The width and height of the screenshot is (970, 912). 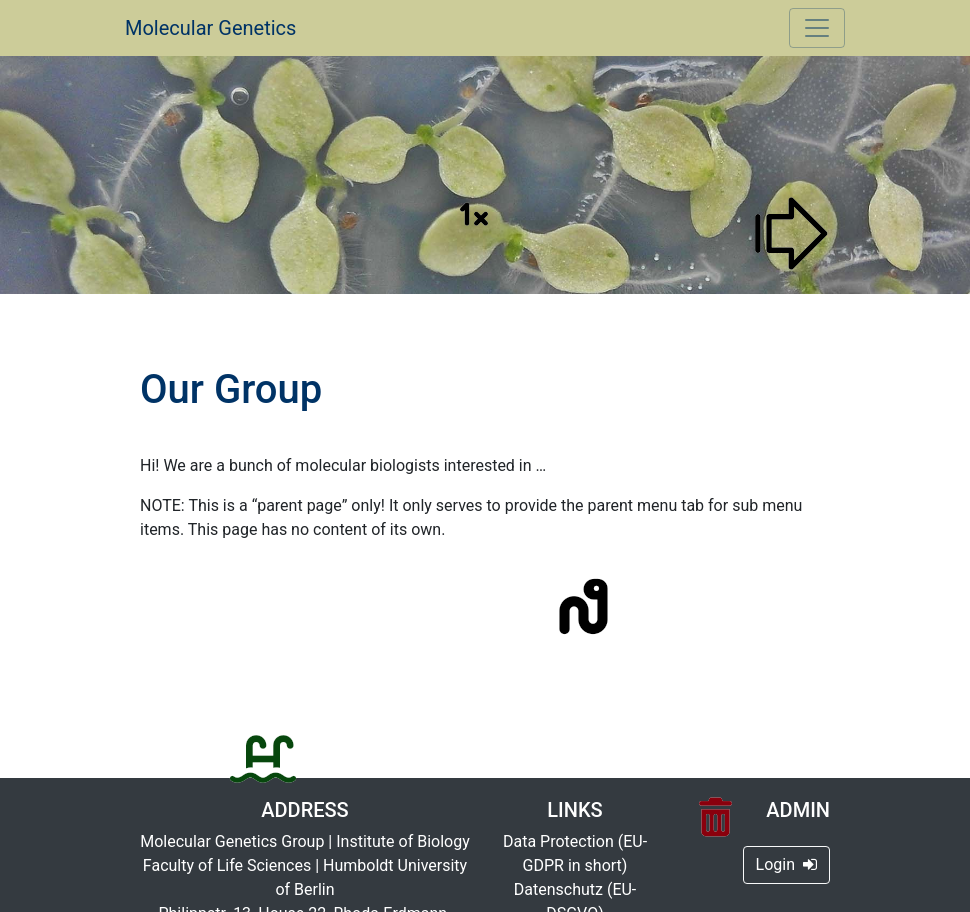 I want to click on access swimming pool facilities, so click(x=263, y=759).